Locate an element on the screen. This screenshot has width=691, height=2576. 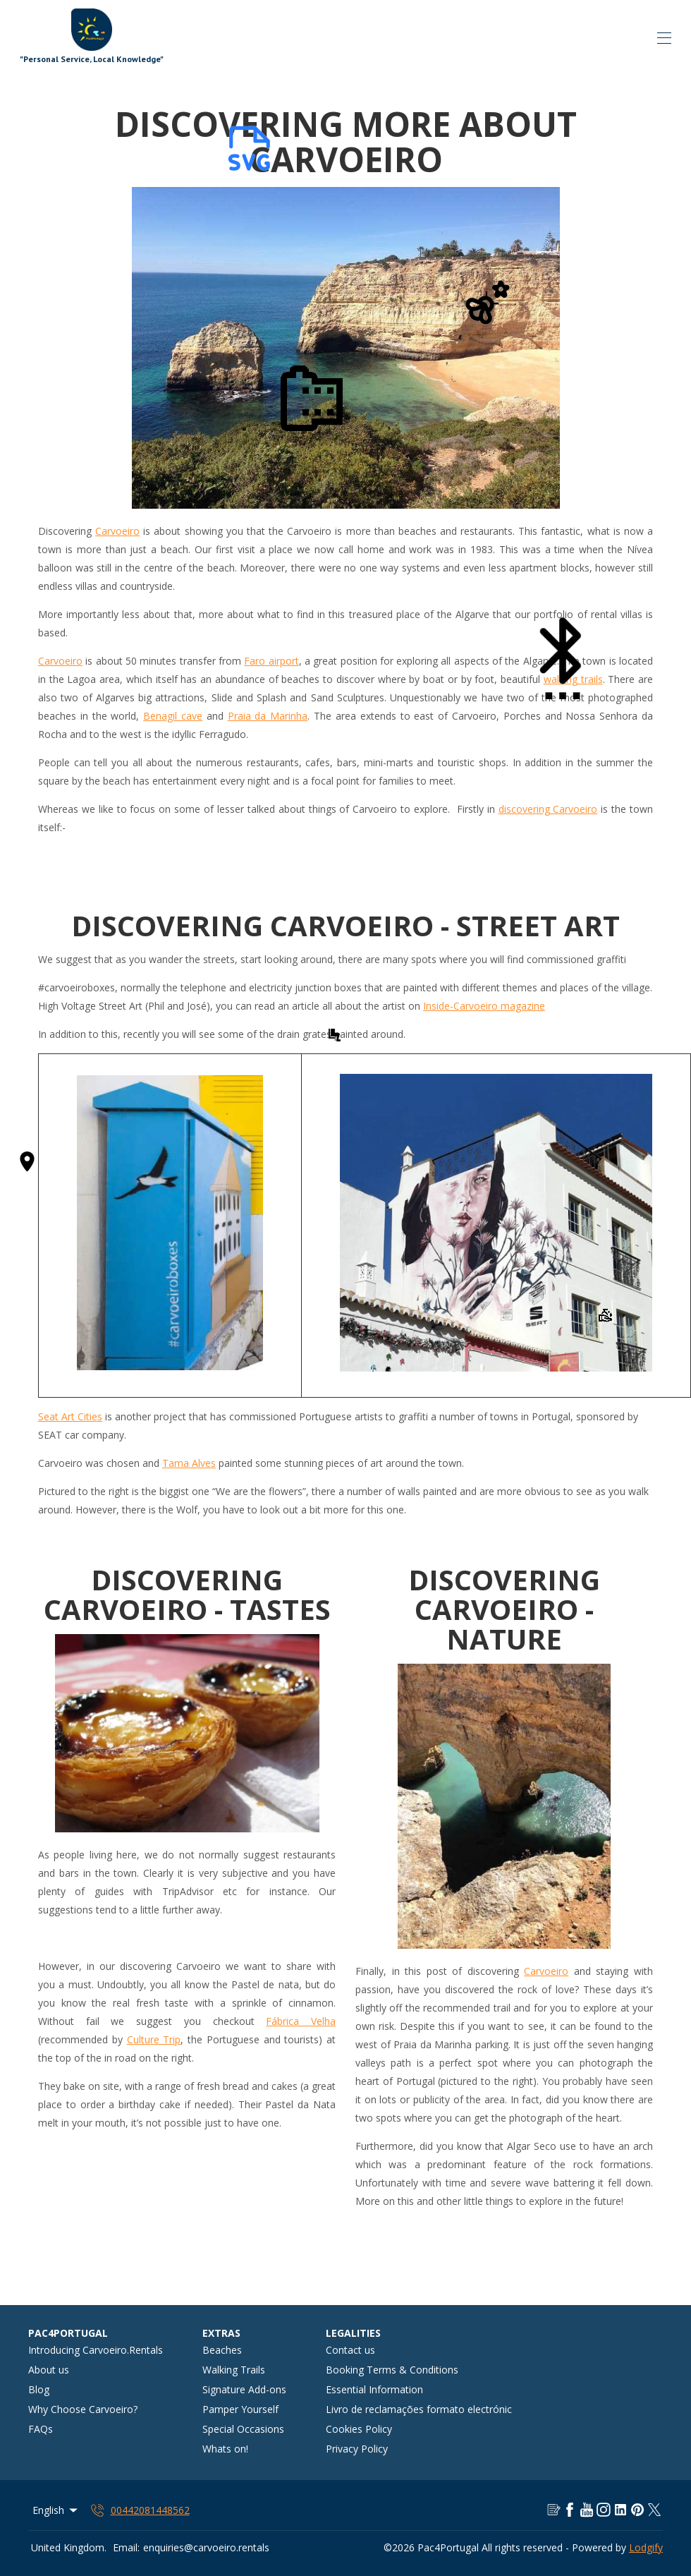
open or view an SVG file is located at coordinates (250, 150).